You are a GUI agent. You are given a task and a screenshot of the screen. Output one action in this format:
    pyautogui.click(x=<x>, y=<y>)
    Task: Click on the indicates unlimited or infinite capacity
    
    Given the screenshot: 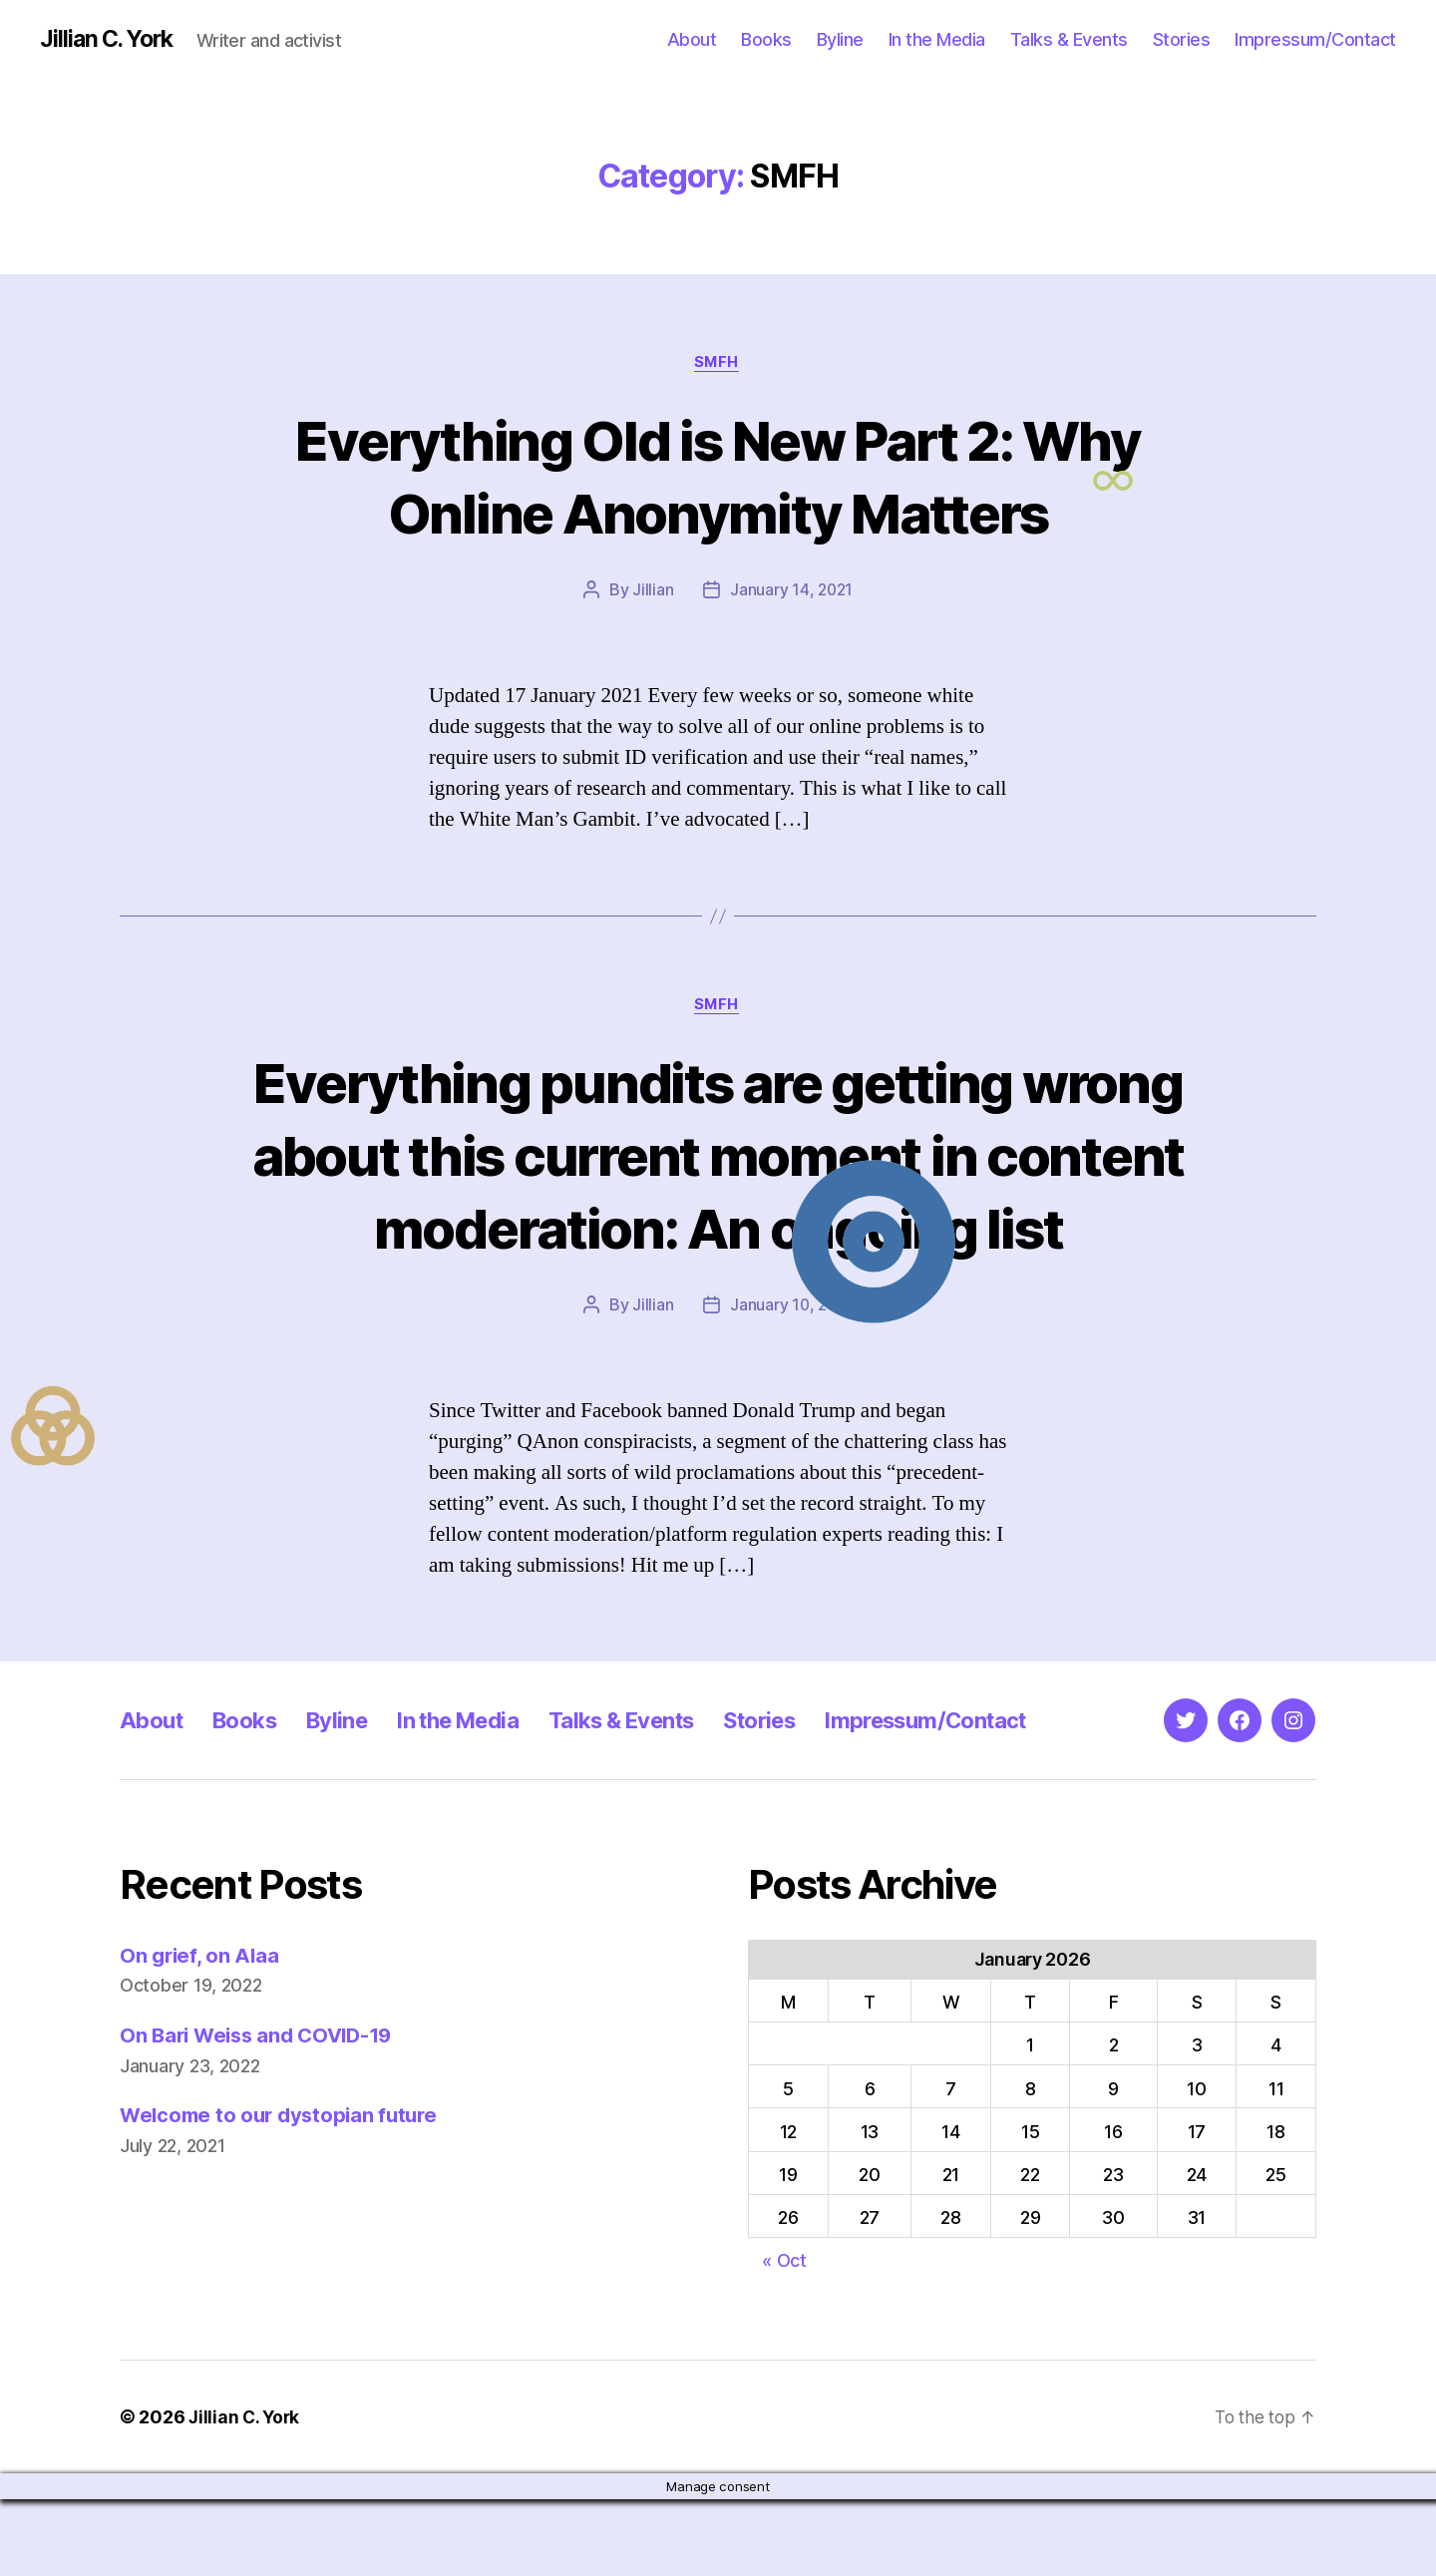 What is the action you would take?
    pyautogui.click(x=1113, y=481)
    